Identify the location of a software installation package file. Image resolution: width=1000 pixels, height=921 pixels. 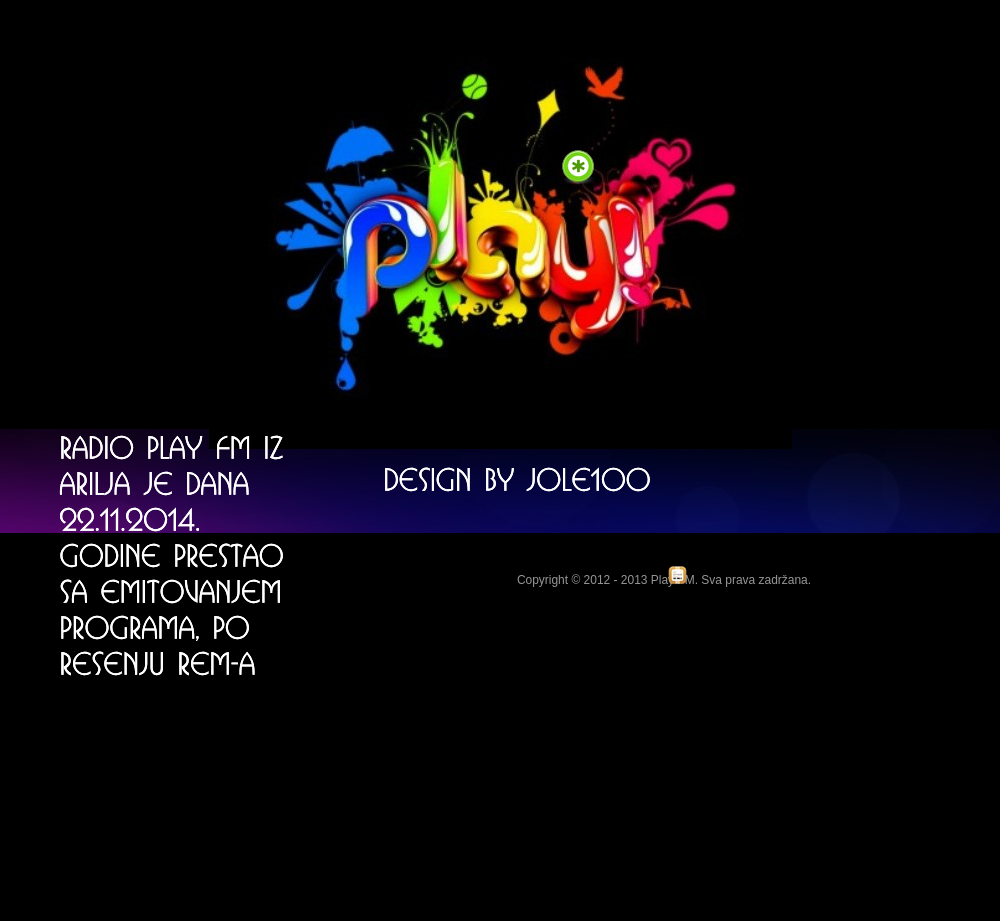
(677, 575).